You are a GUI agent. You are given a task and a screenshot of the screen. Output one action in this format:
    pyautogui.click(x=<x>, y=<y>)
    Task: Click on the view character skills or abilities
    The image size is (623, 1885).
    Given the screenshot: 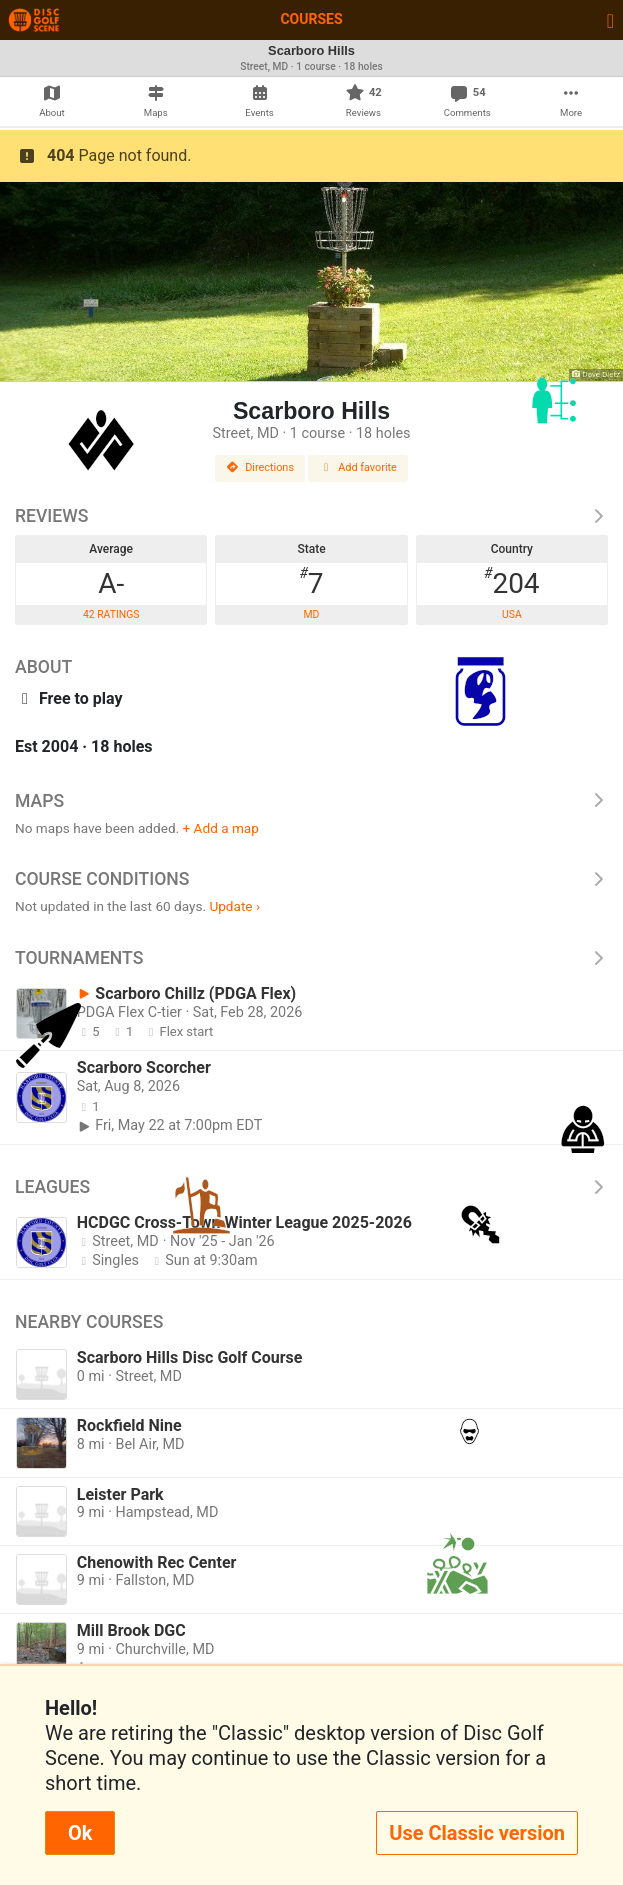 What is the action you would take?
    pyautogui.click(x=555, y=400)
    